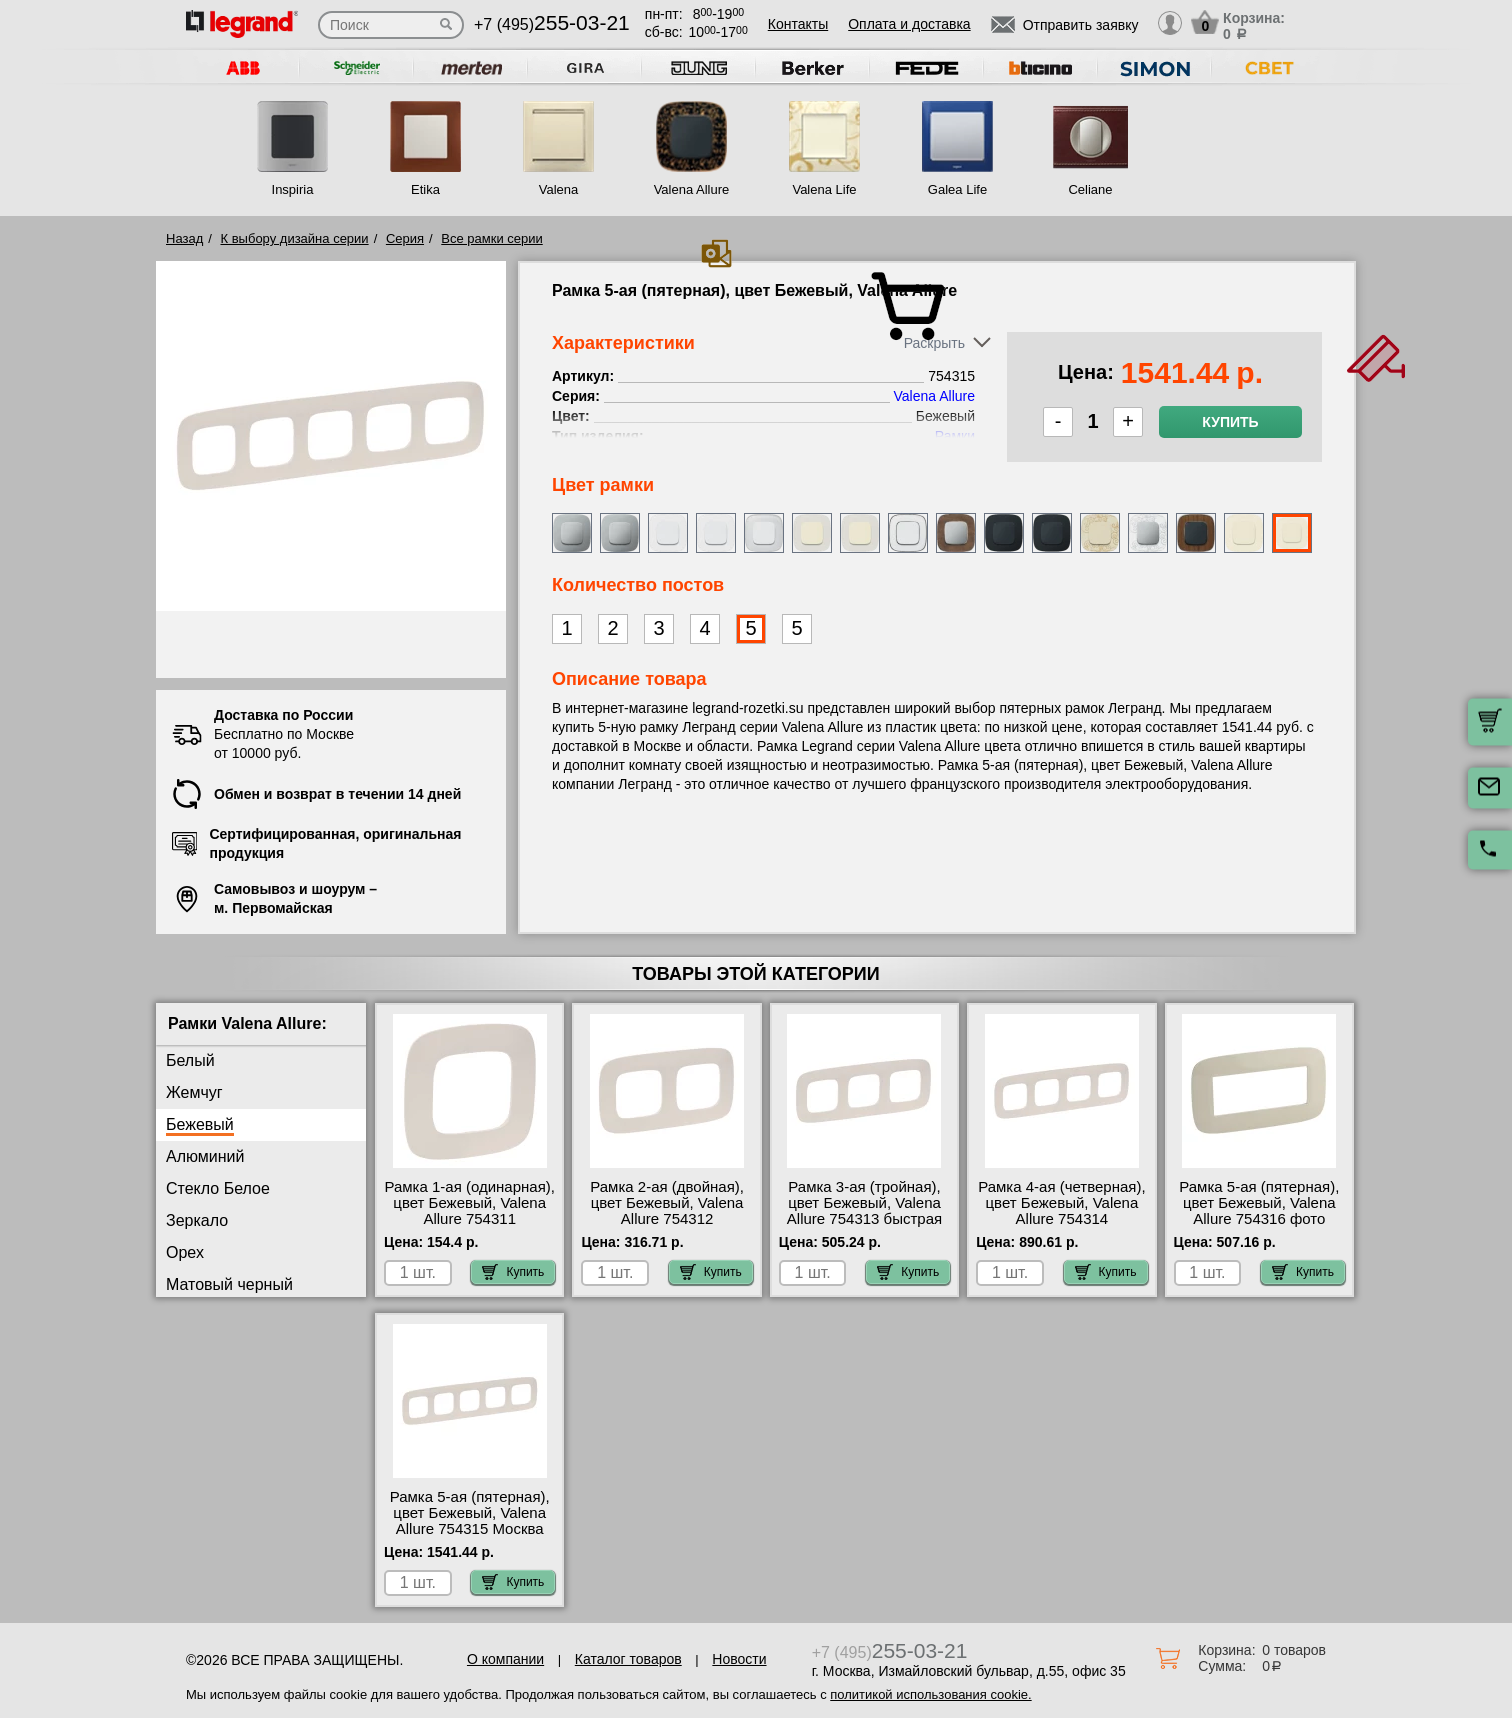 Image resolution: width=1512 pixels, height=1718 pixels. What do you see at coordinates (908, 305) in the screenshot?
I see `view your shopping cart` at bounding box center [908, 305].